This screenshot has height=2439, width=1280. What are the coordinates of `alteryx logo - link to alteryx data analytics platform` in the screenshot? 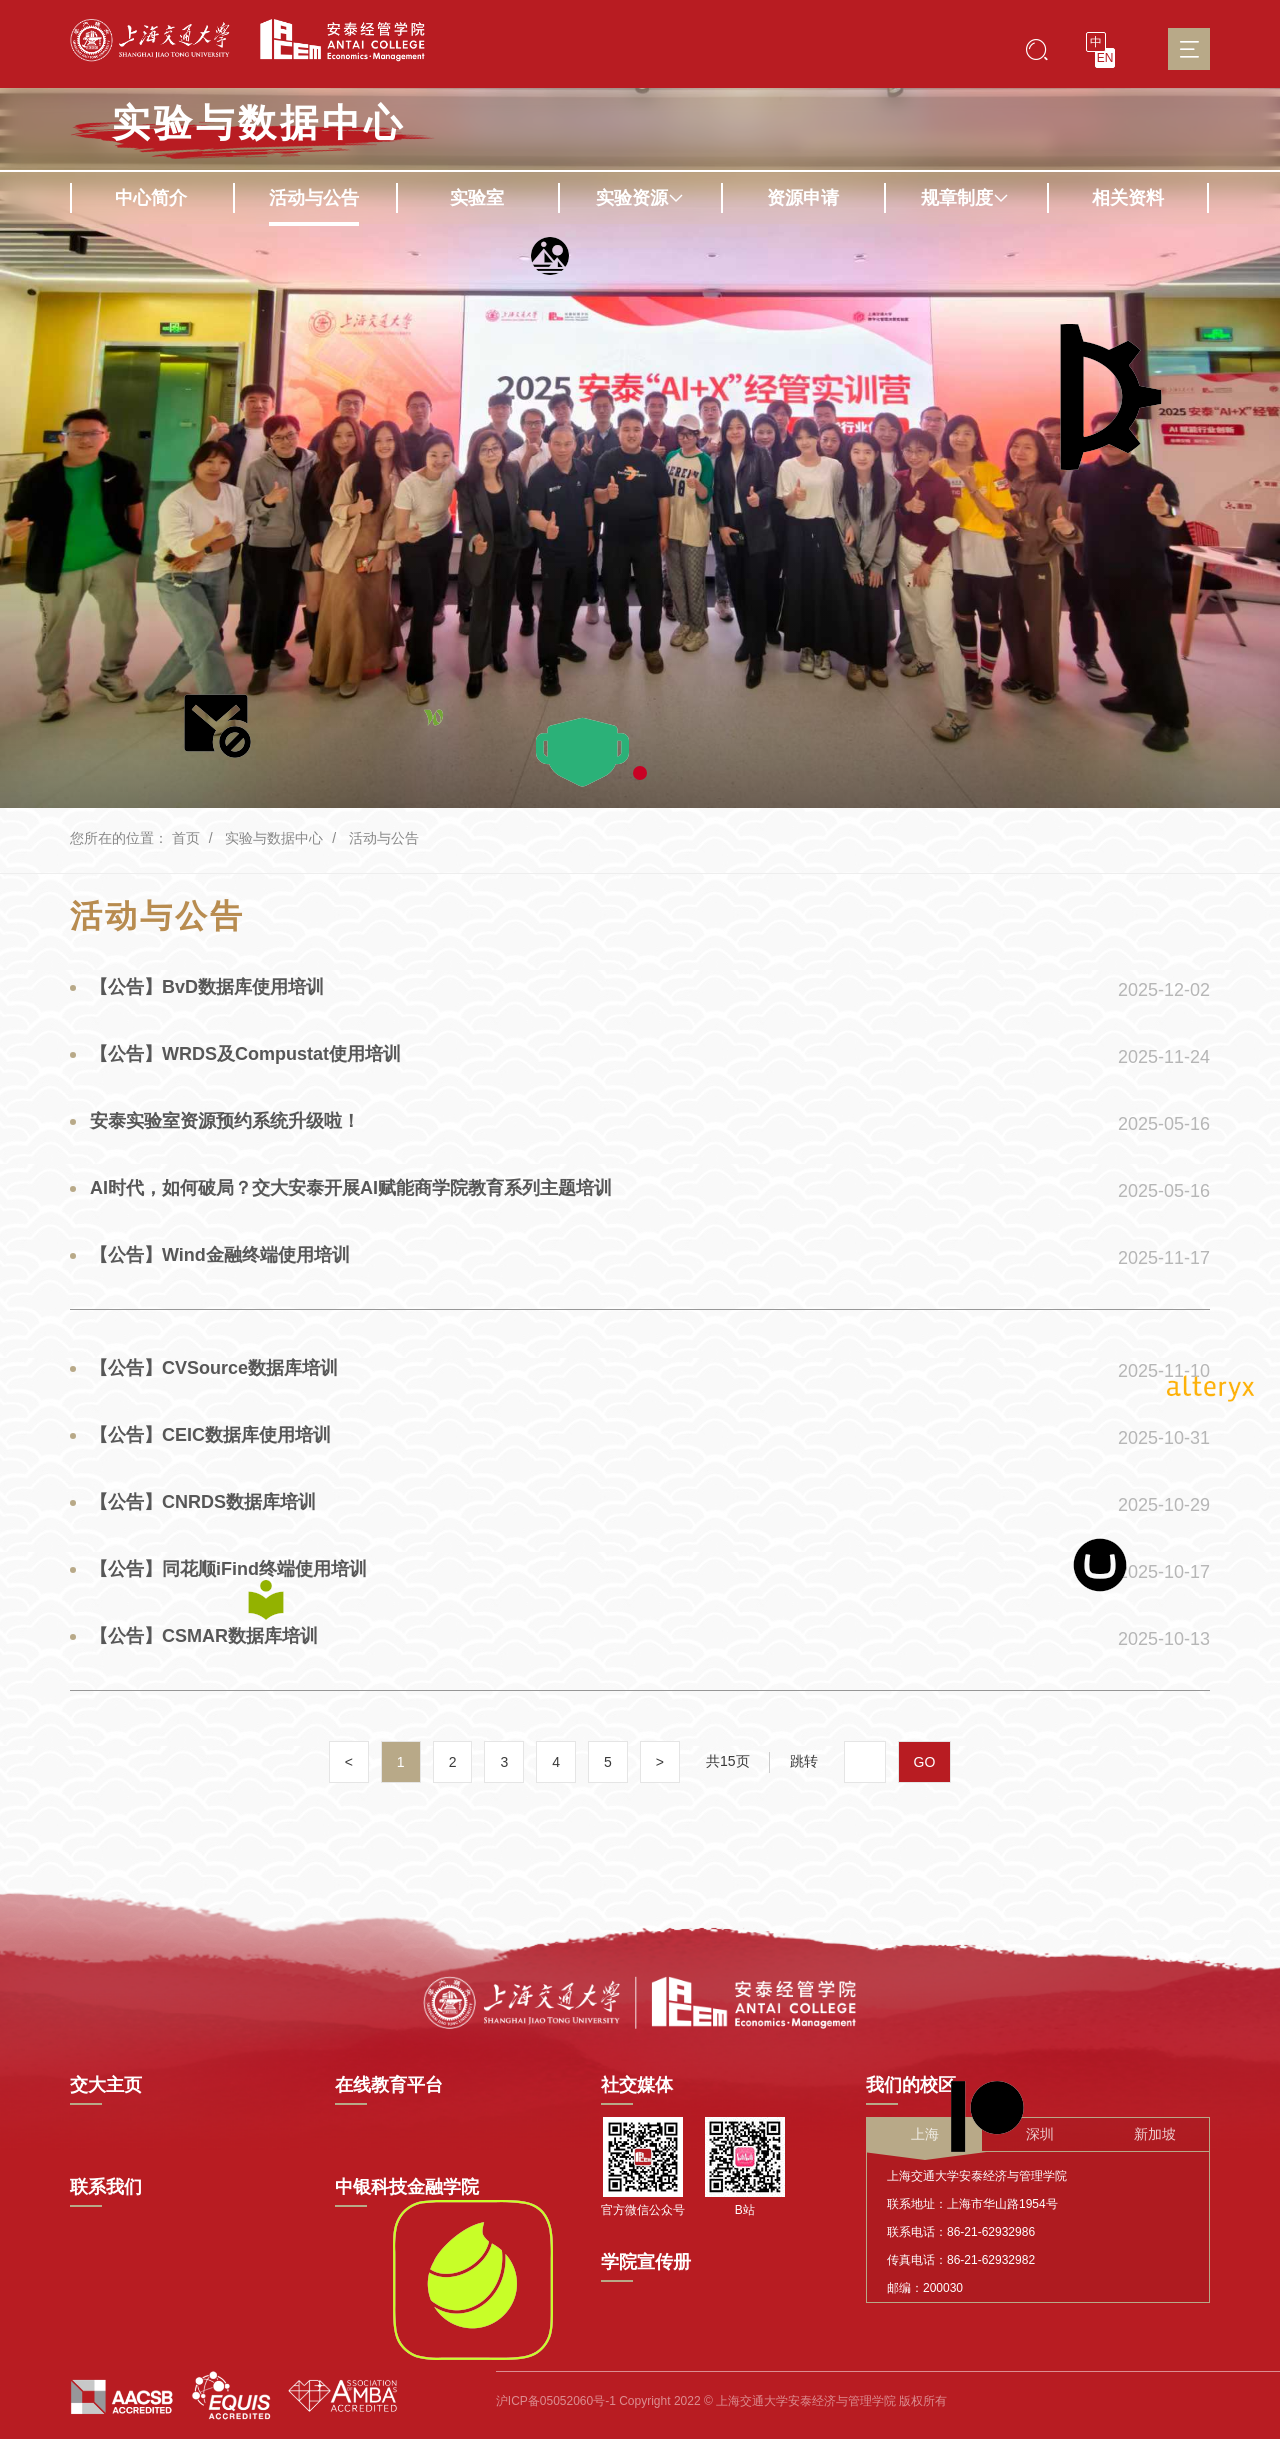 It's located at (1210, 1388).